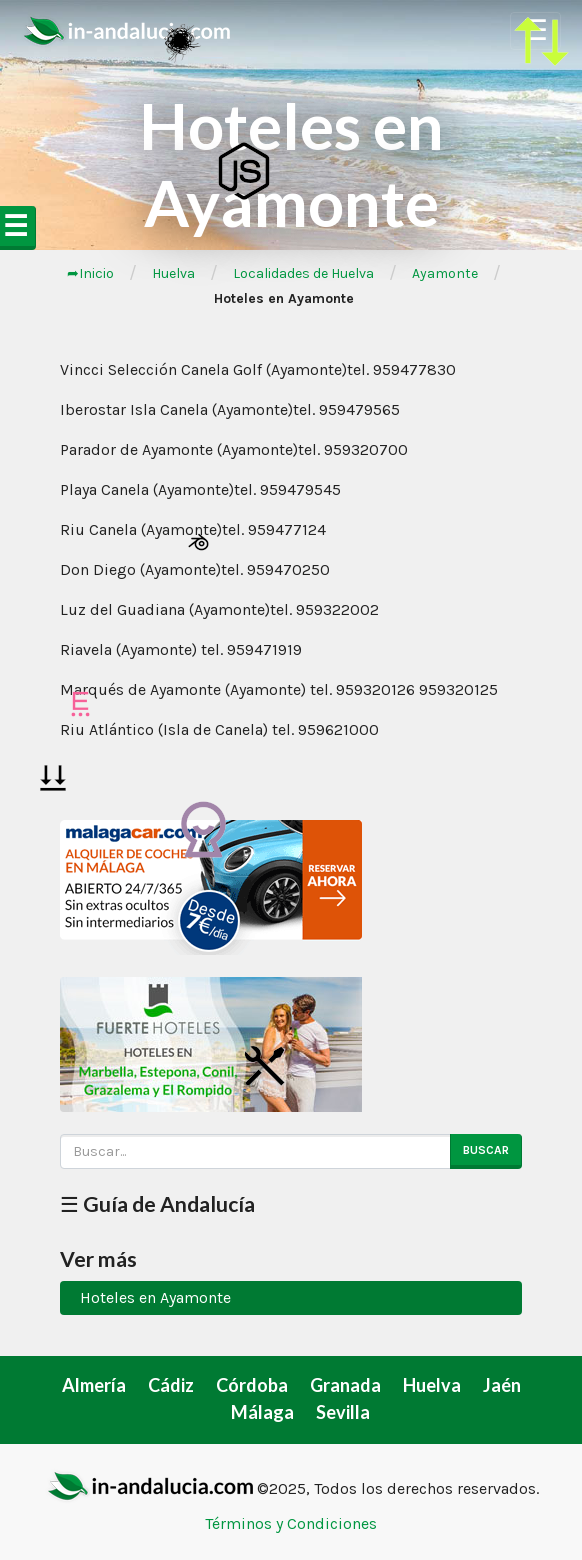 The width and height of the screenshot is (582, 1560). I want to click on view user profile, so click(203, 829).